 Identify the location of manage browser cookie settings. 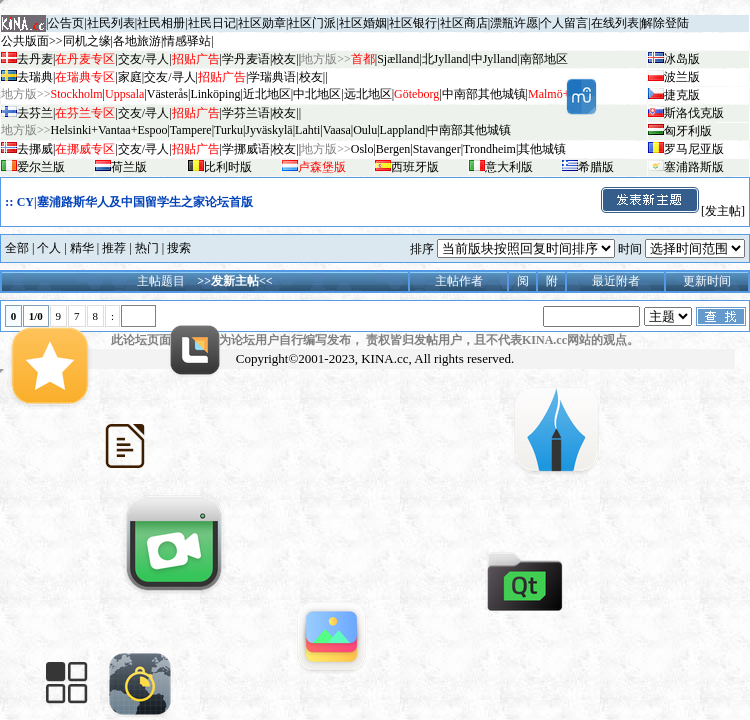
(140, 684).